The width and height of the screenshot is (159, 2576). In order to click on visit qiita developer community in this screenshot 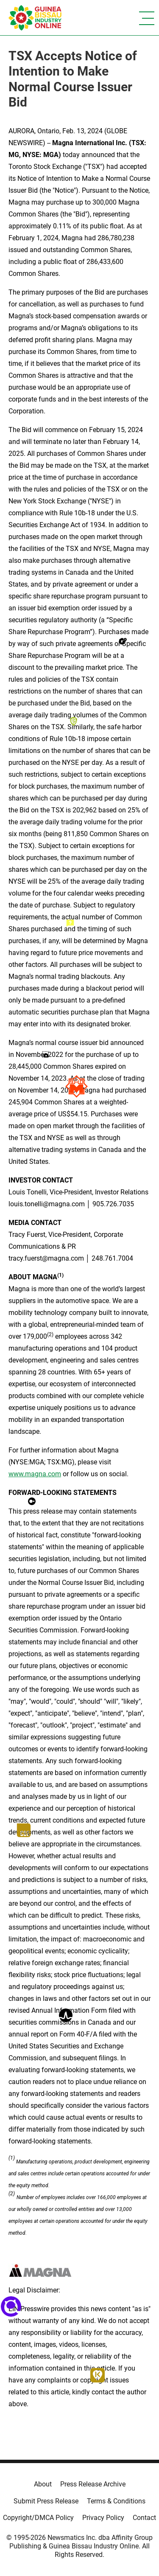, I will do `click(11, 2306)`.